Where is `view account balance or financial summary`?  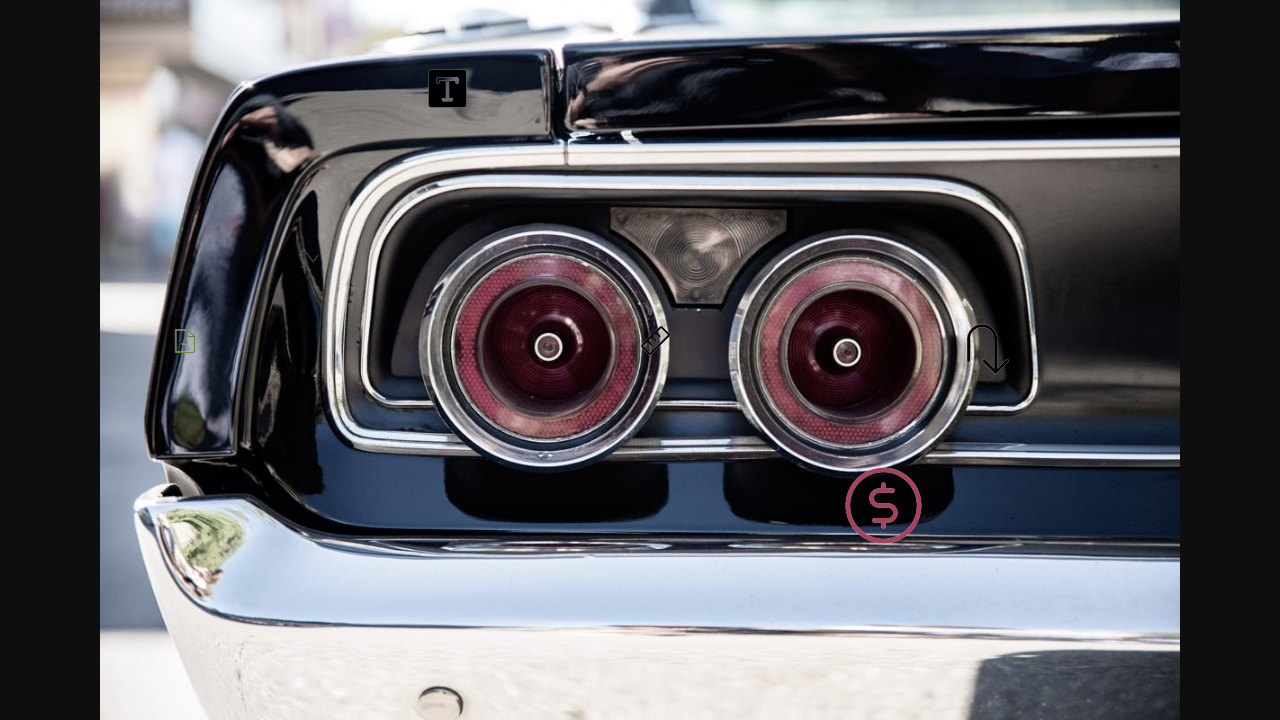
view account balance or financial summary is located at coordinates (883, 505).